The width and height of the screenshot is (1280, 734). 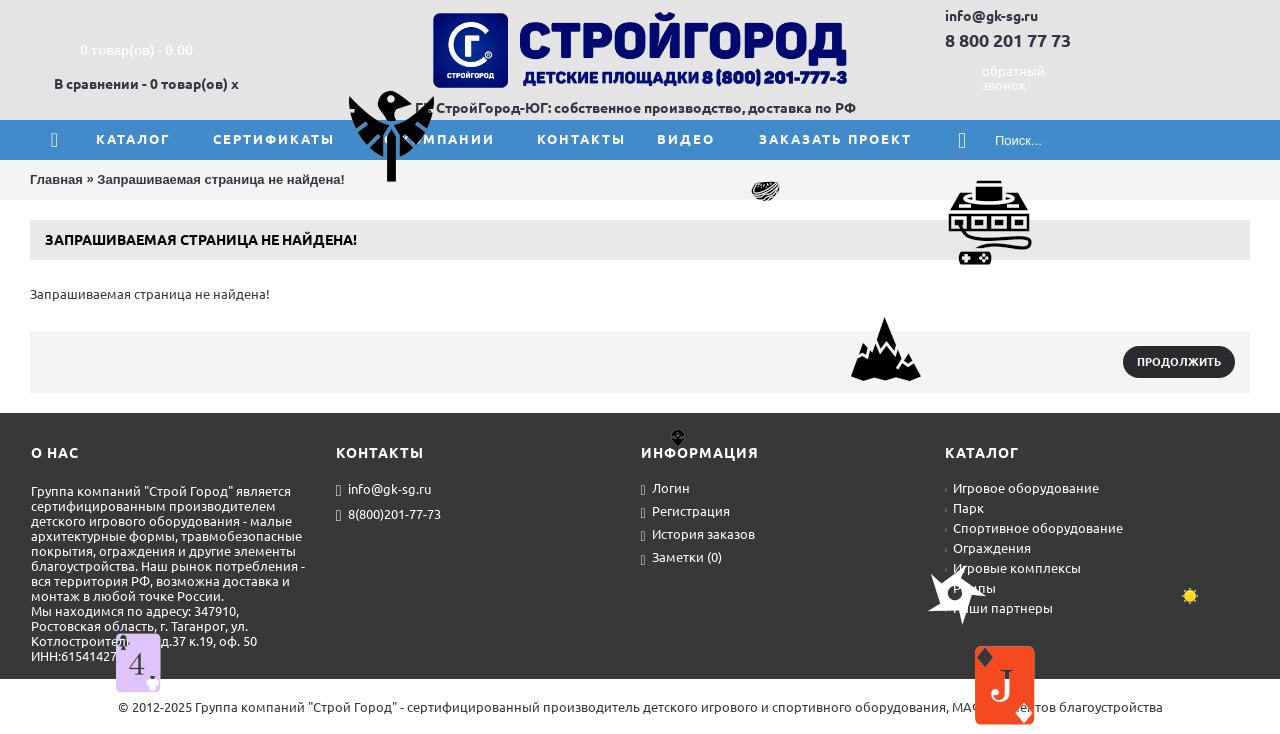 I want to click on play the four of clubs card, so click(x=138, y=663).